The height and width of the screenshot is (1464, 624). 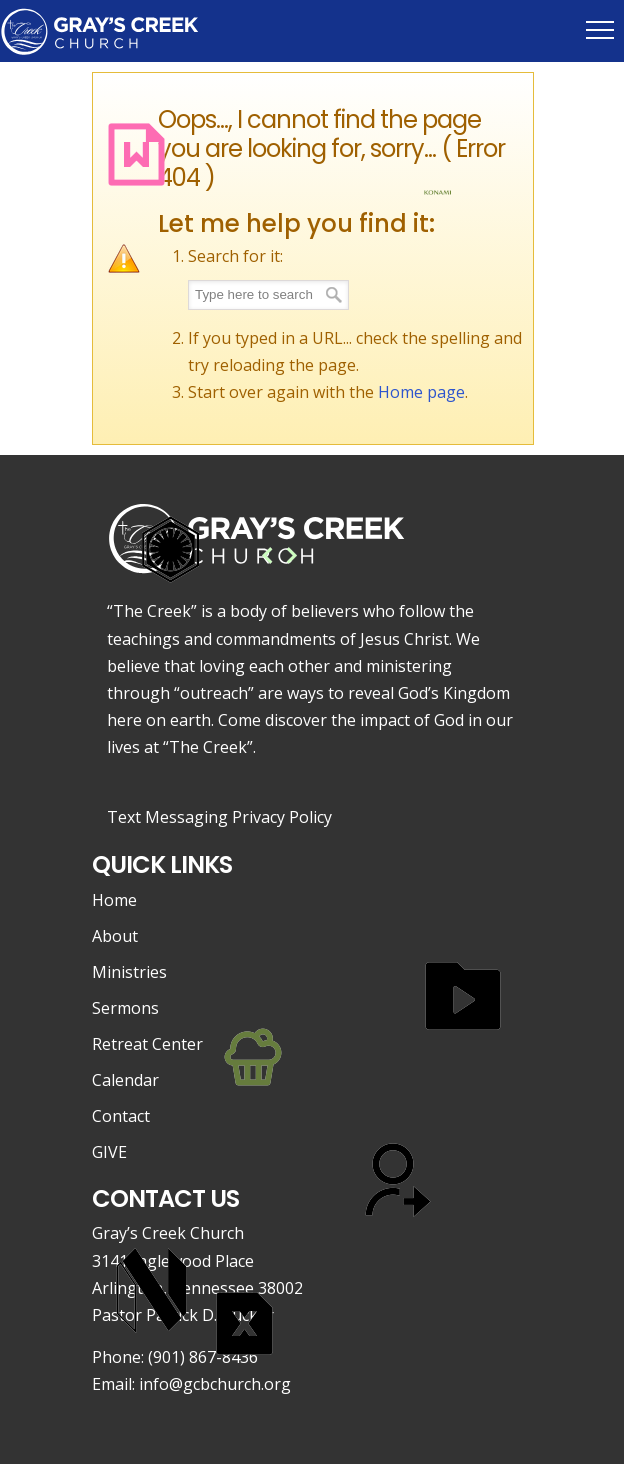 What do you see at coordinates (393, 1181) in the screenshot?
I see `share user profile with others` at bounding box center [393, 1181].